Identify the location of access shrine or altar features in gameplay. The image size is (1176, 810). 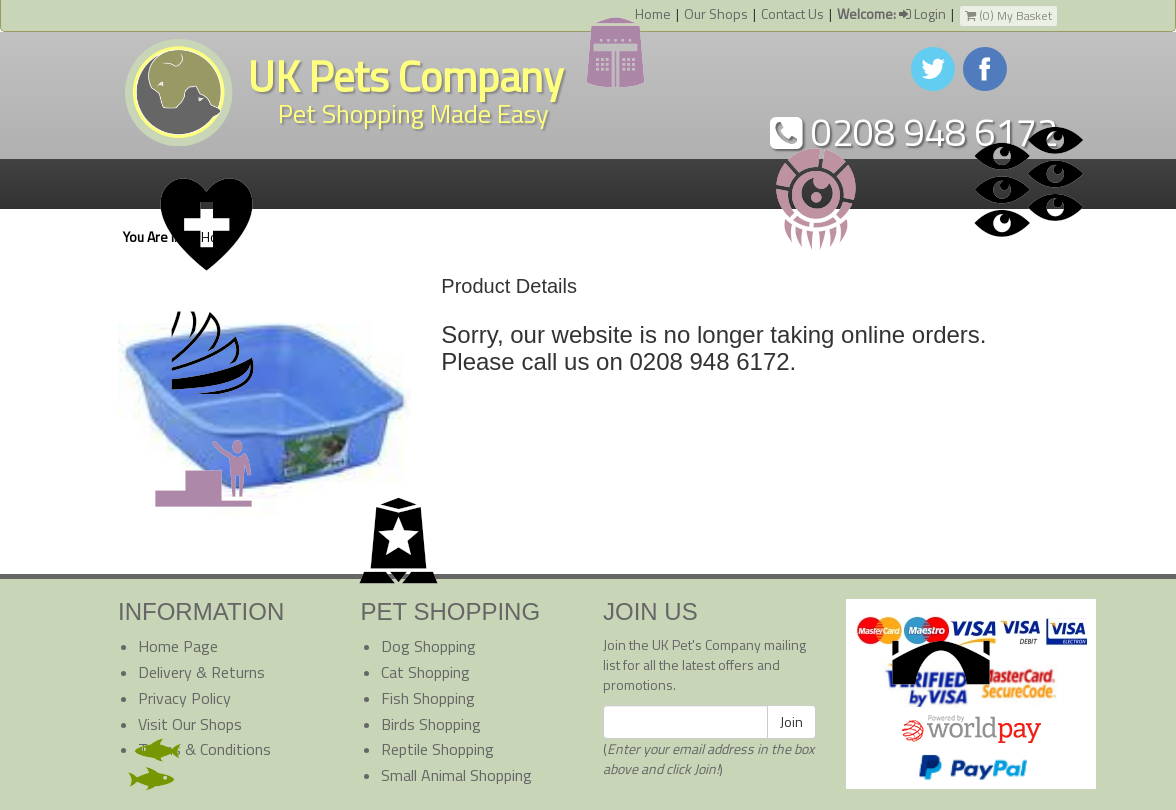
(398, 540).